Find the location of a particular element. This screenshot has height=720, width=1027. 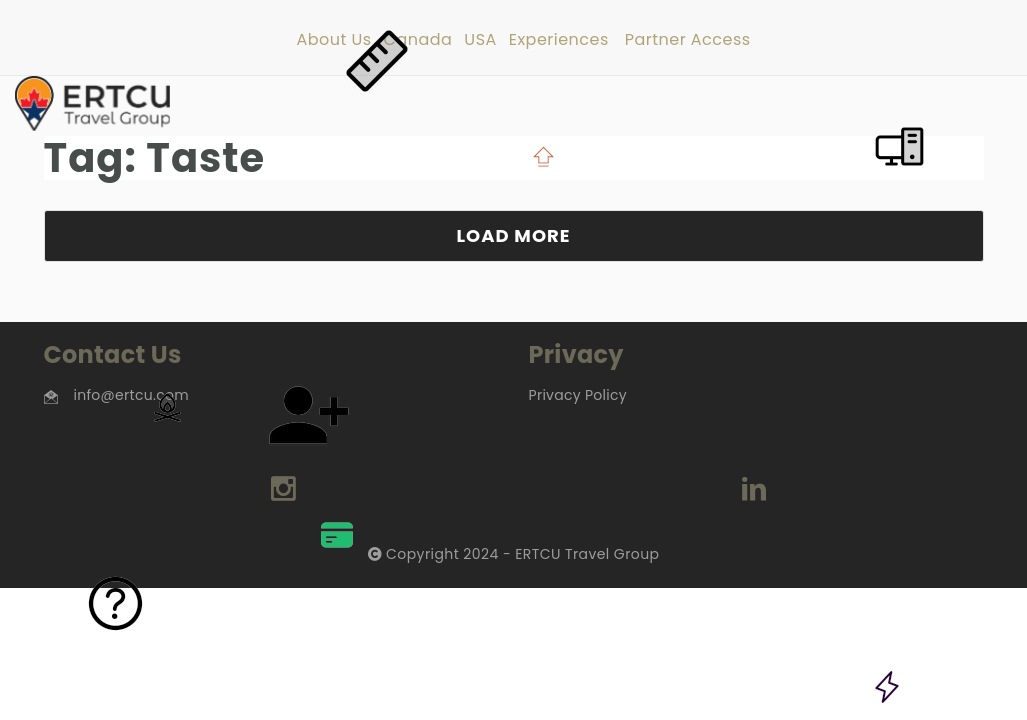

access desktop computer settings is located at coordinates (899, 146).